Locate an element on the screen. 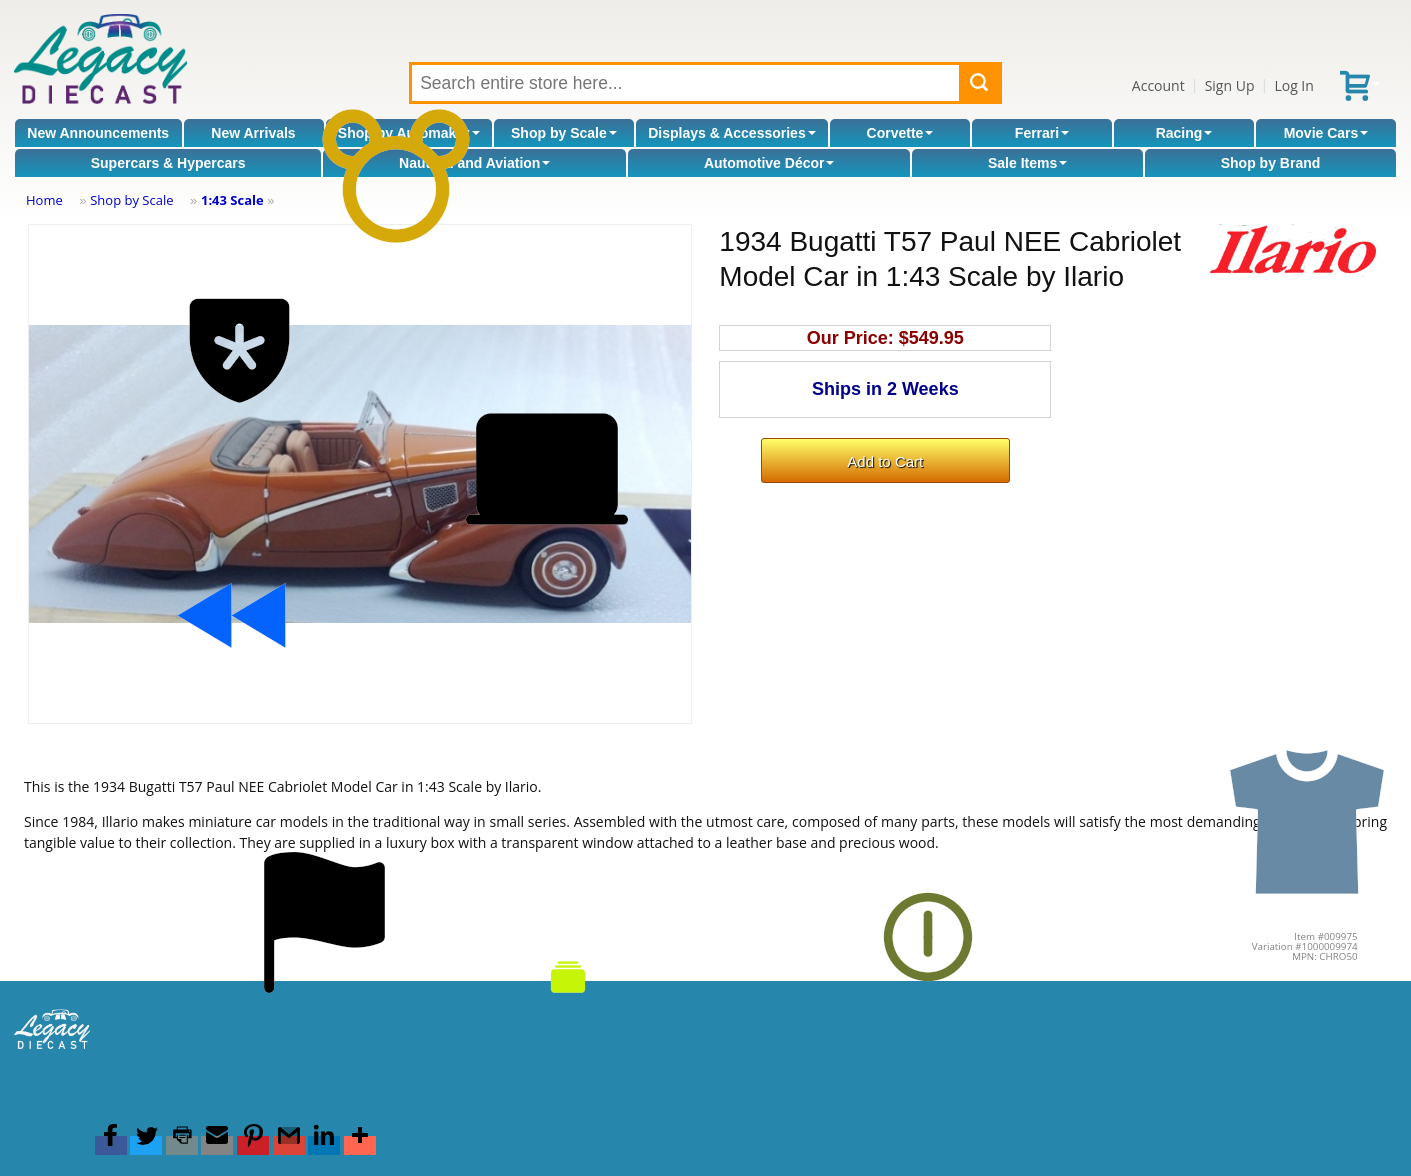  indicates 6 o'clock time is located at coordinates (928, 937).